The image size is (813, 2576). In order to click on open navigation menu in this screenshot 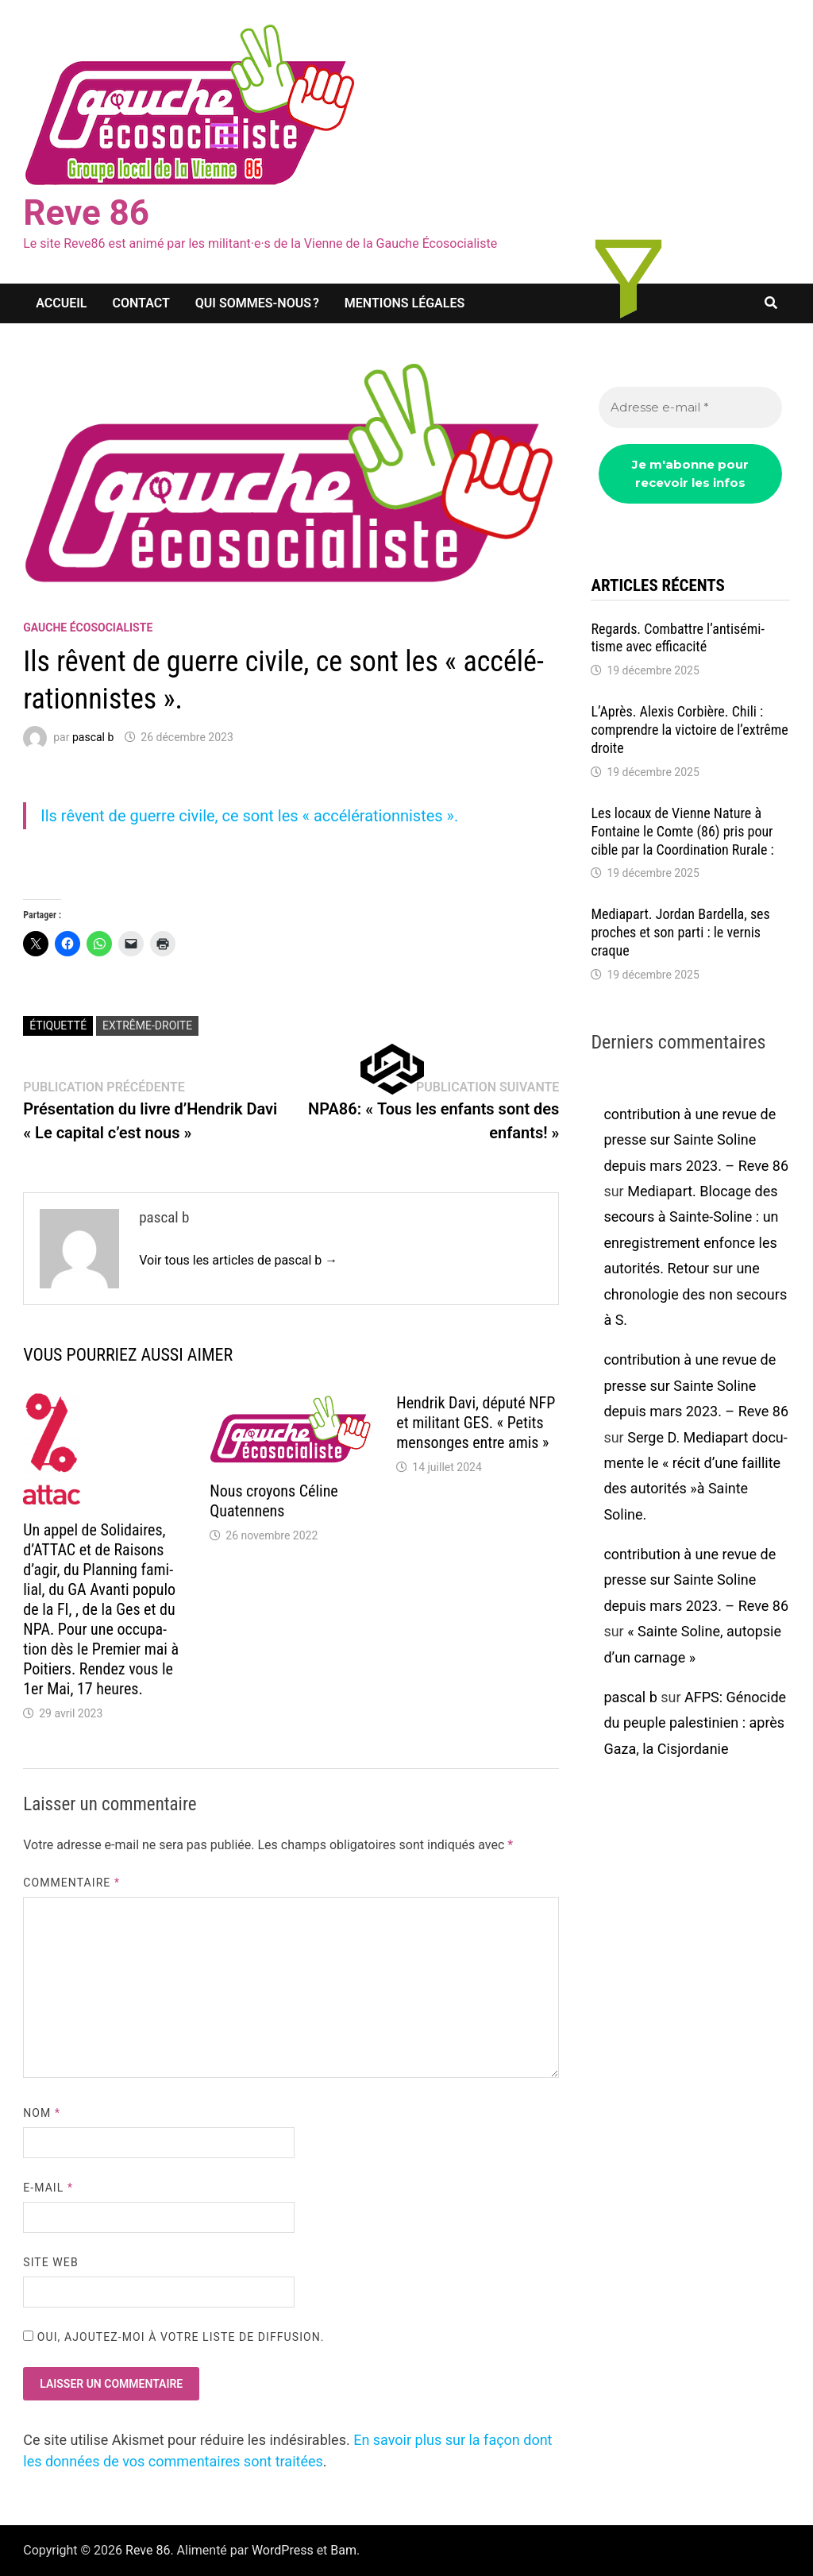, I will do `click(224, 135)`.